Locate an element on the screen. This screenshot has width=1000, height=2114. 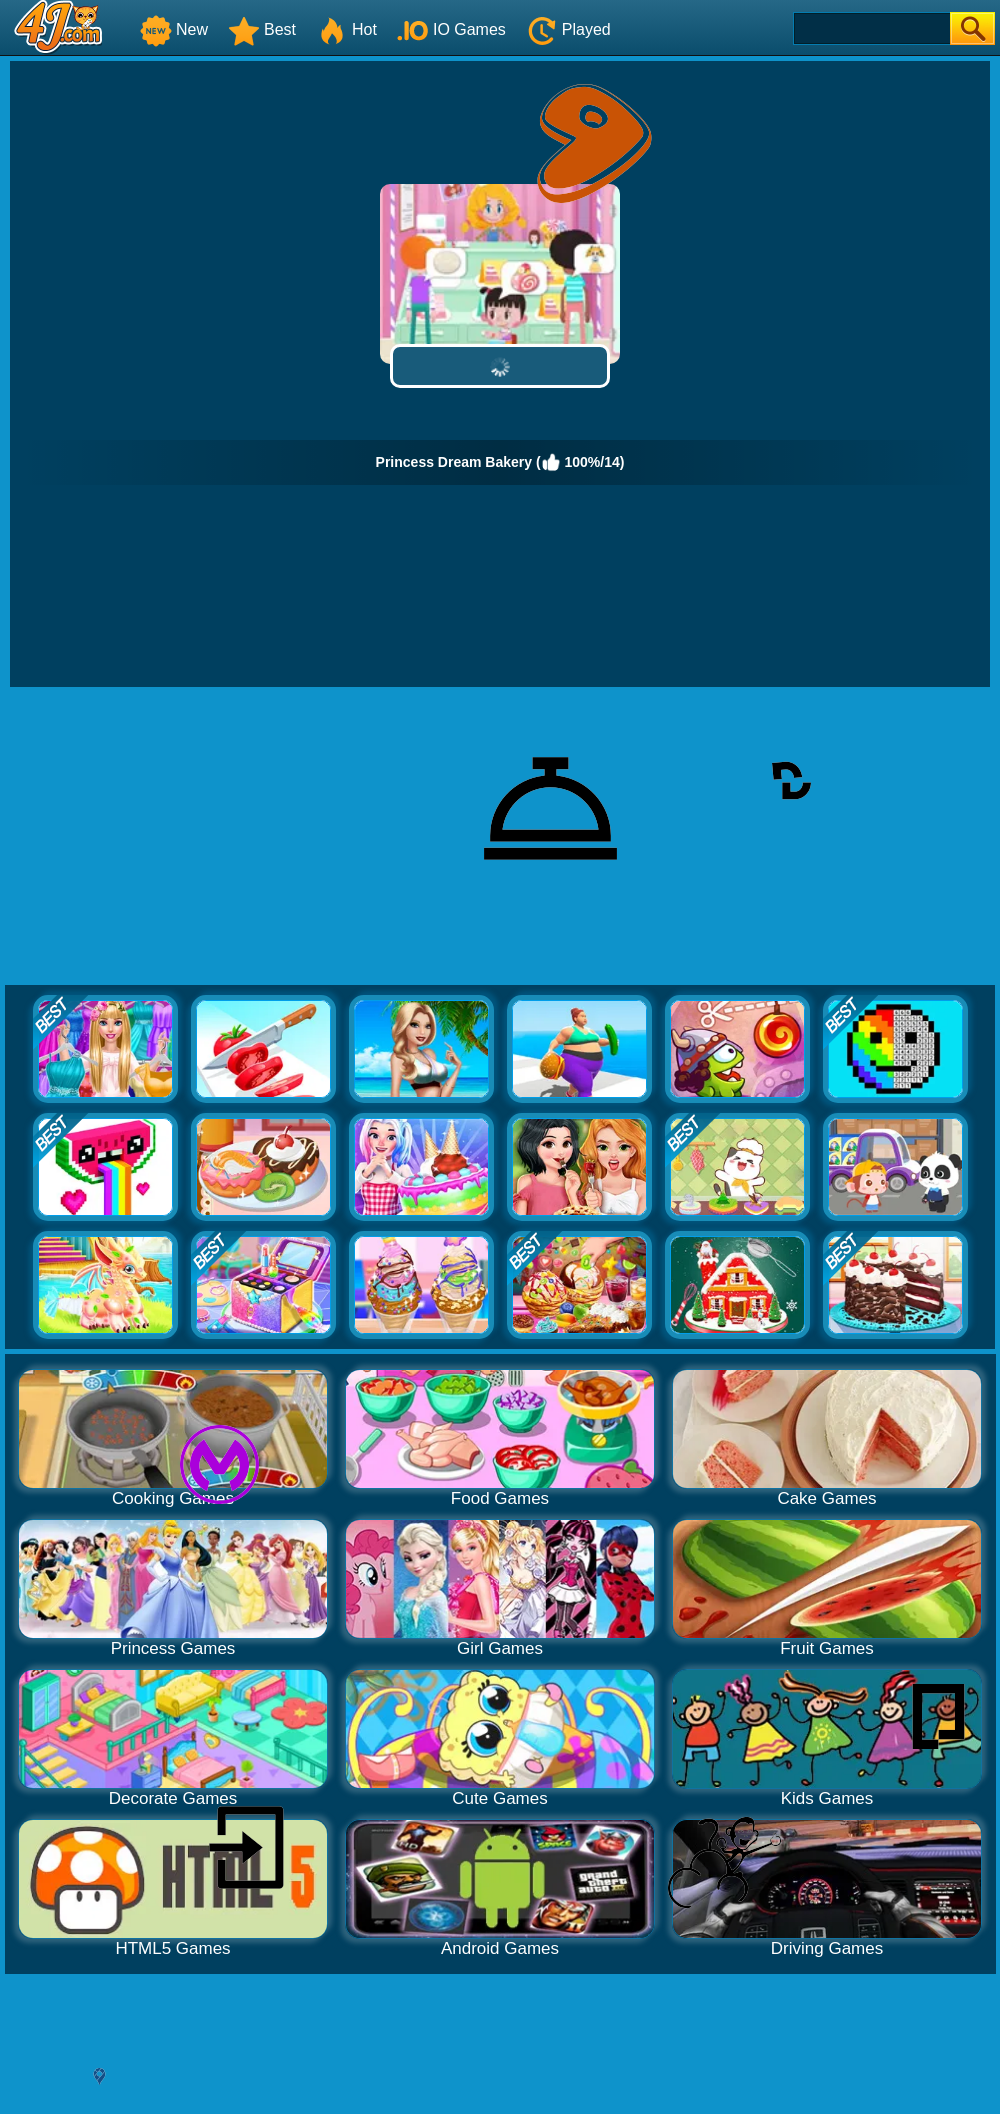
open Google Maps is located at coordinates (99, 2076).